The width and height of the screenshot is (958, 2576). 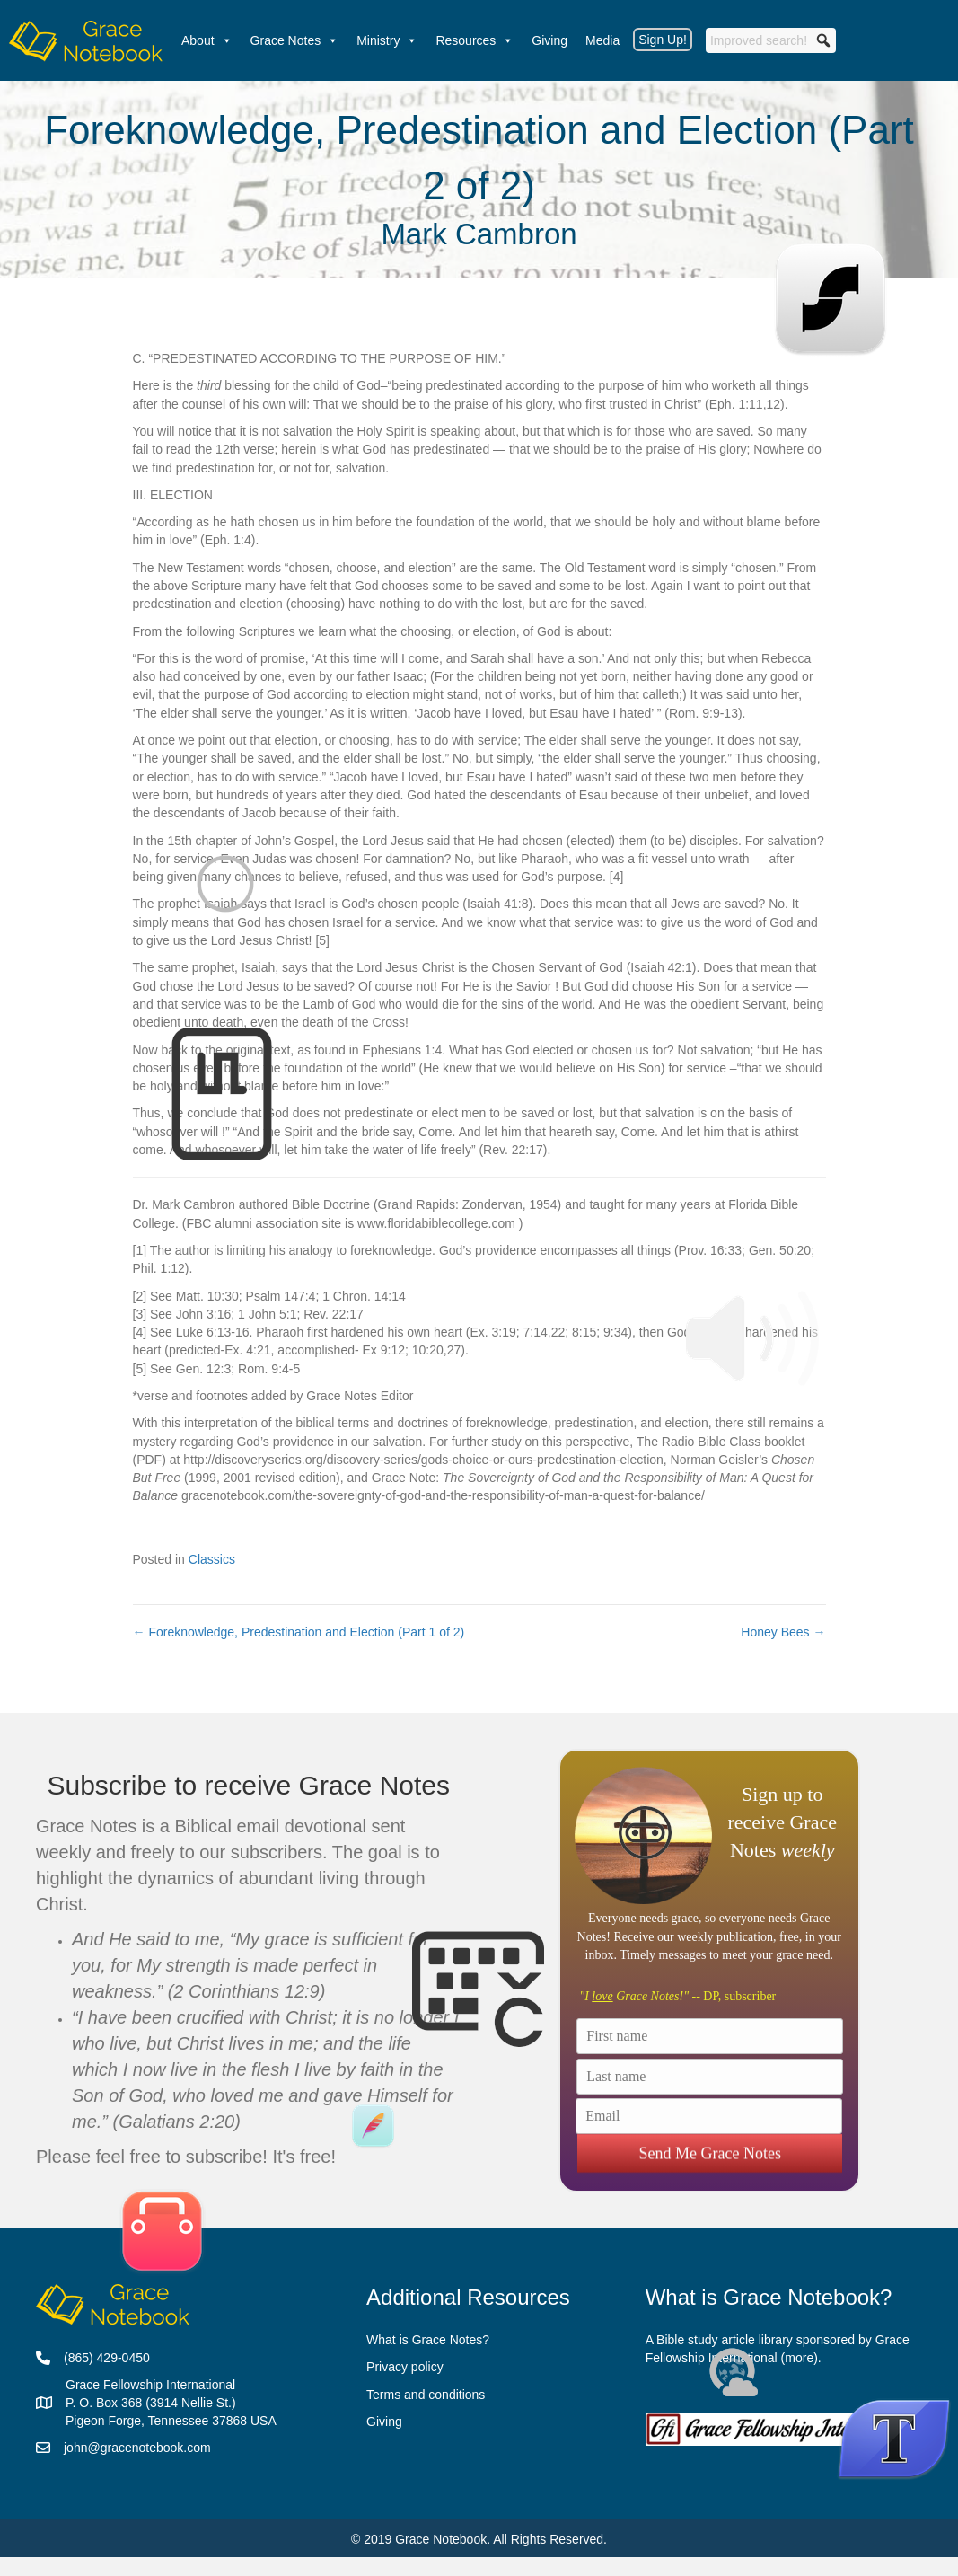 What do you see at coordinates (222, 1094) in the screenshot?
I see `authenticate using a smartcard` at bounding box center [222, 1094].